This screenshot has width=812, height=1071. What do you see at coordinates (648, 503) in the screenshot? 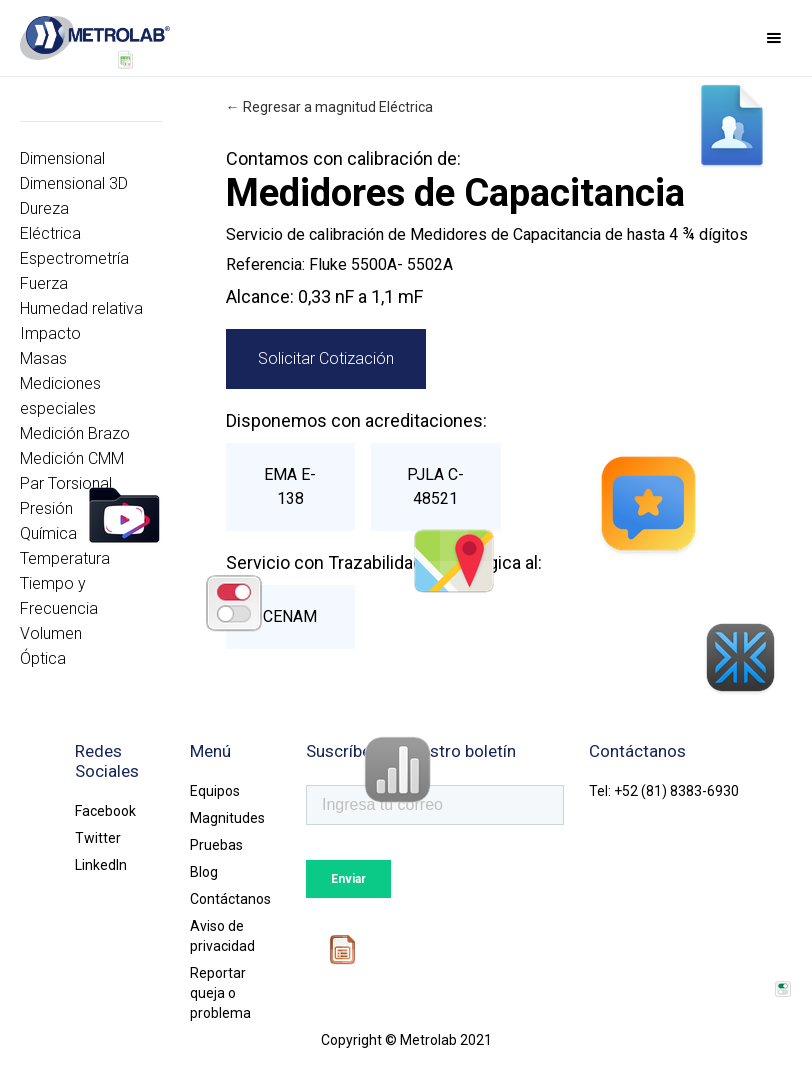
I see `open flare messaging app` at bounding box center [648, 503].